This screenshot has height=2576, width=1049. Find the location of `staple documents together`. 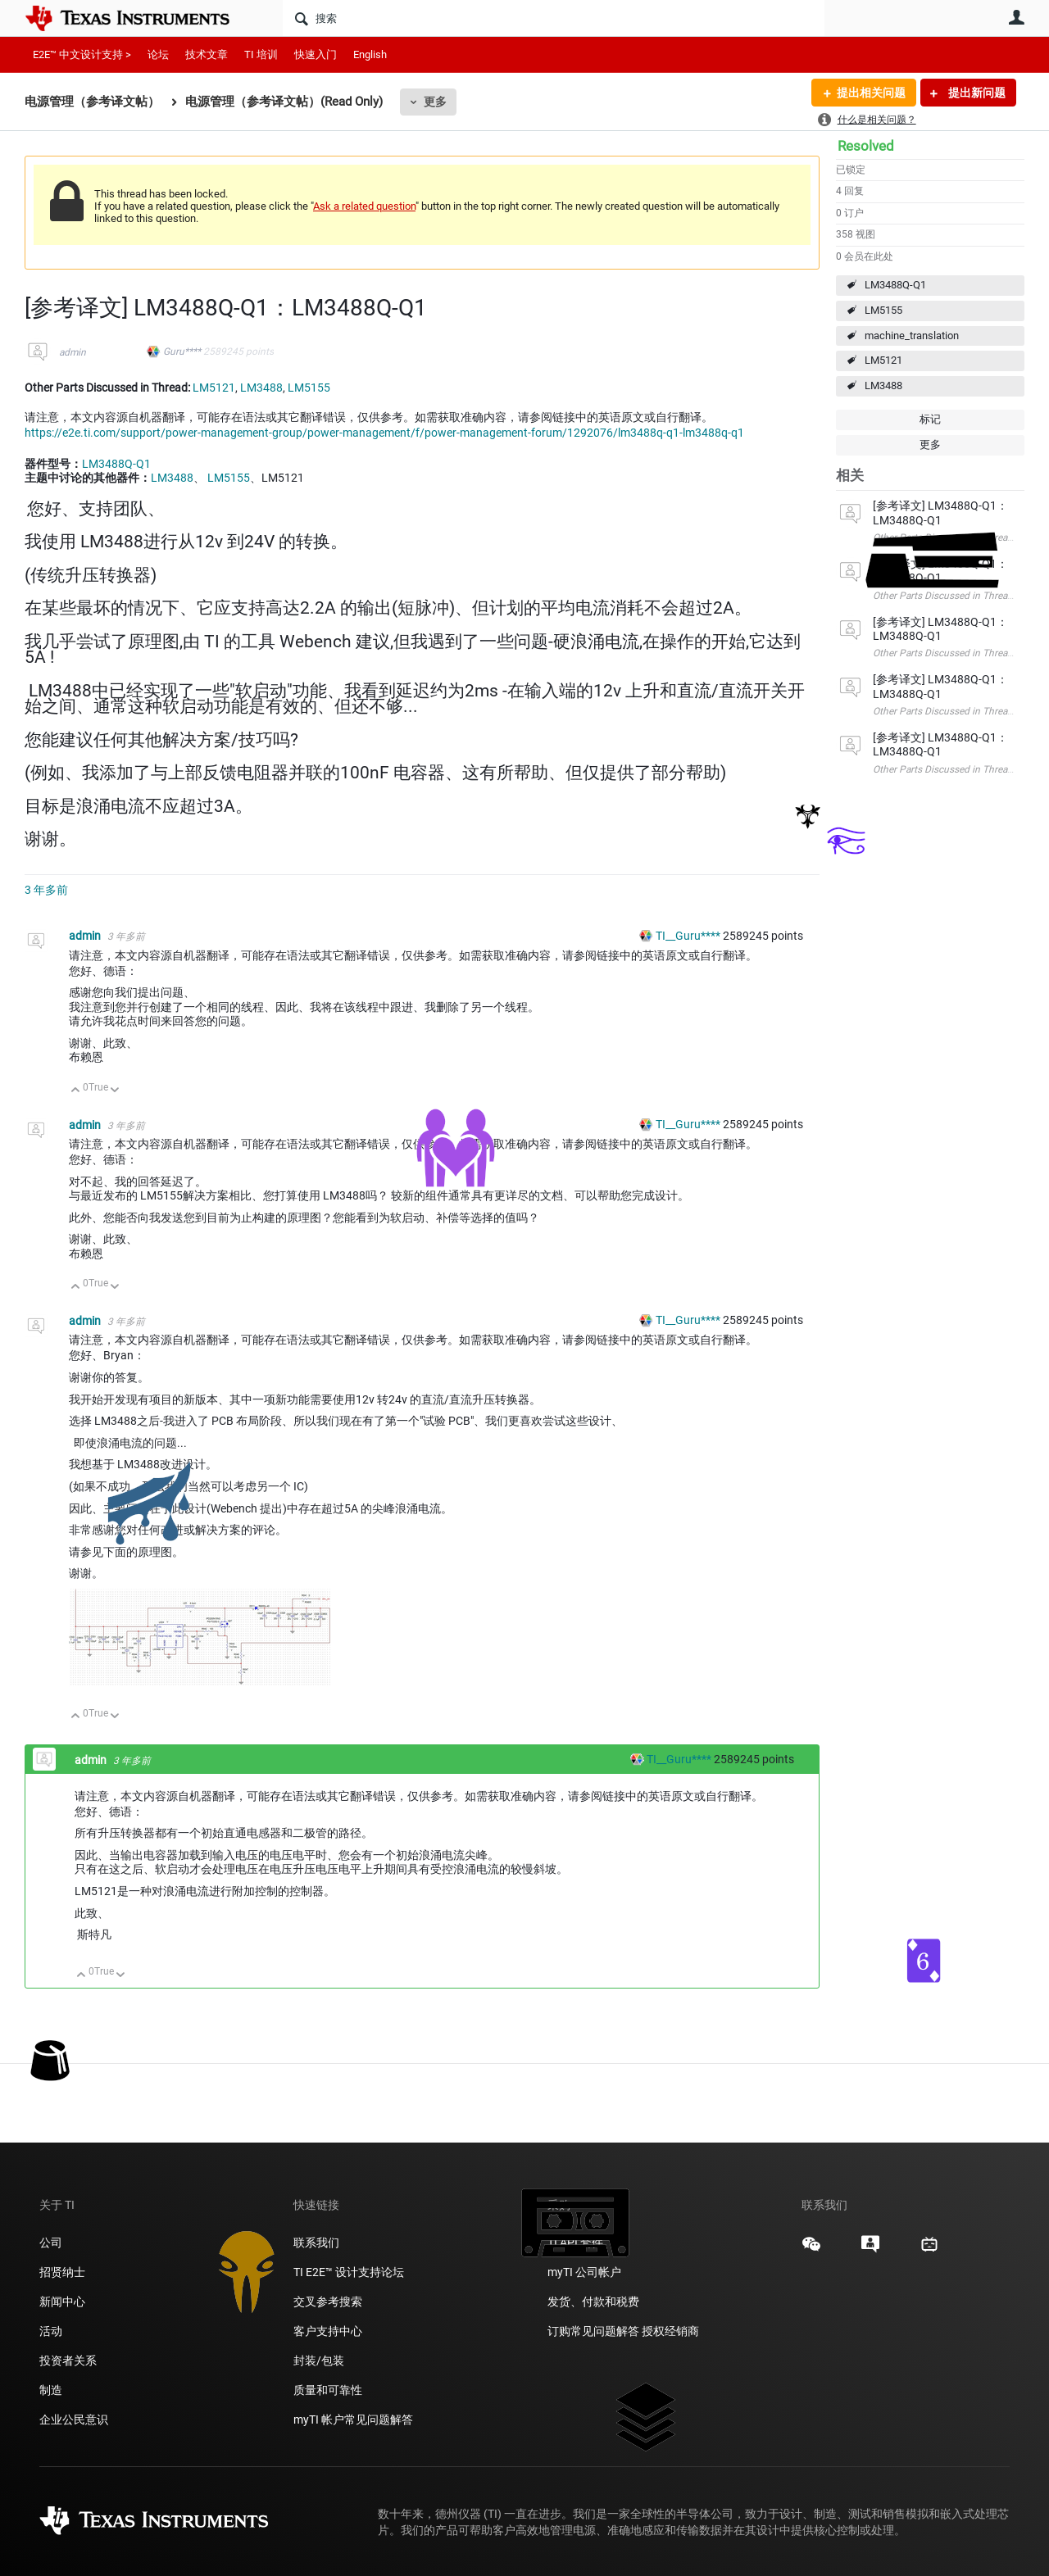

staple documents together is located at coordinates (932, 549).